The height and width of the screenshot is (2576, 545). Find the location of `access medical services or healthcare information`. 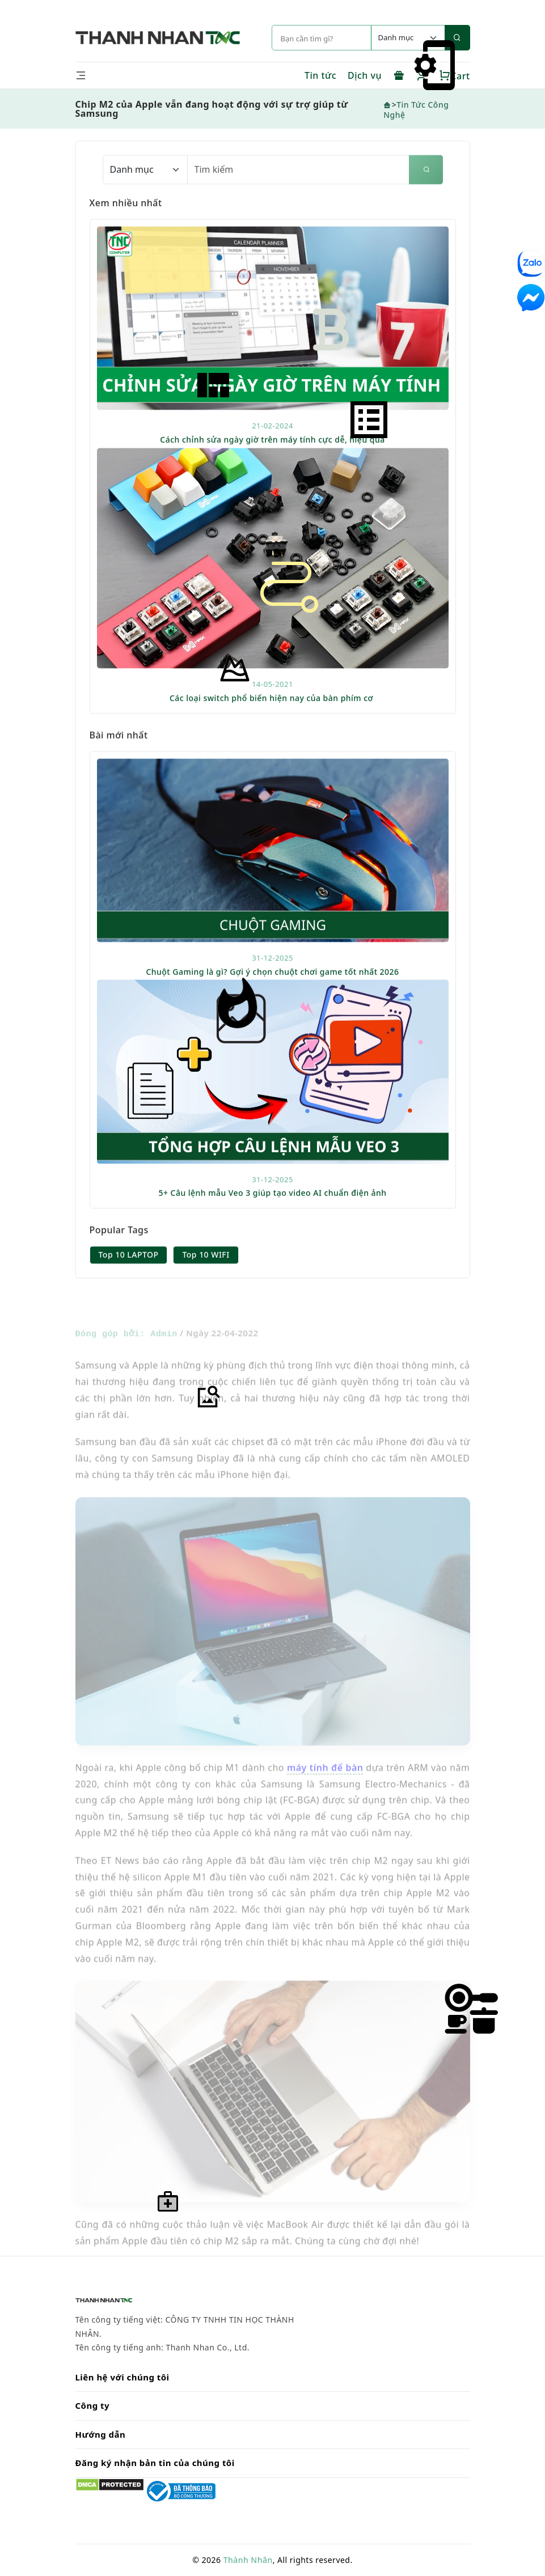

access medical services or healthcare information is located at coordinates (168, 2201).